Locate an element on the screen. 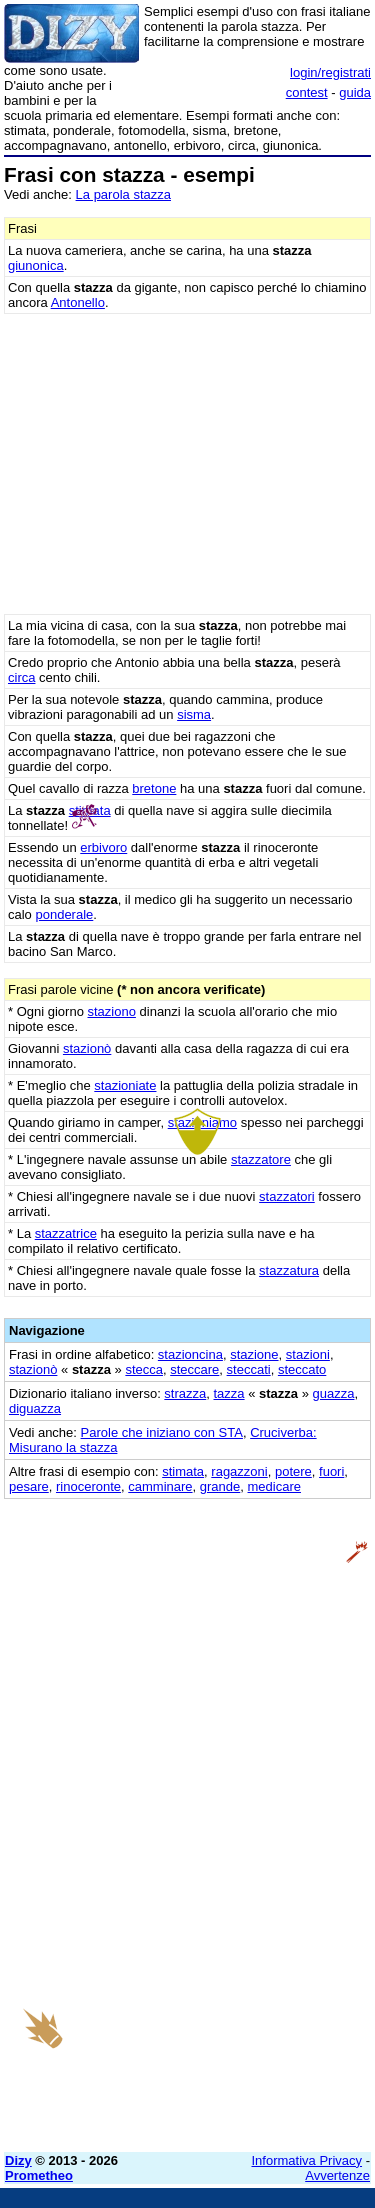 Image resolution: width=375 pixels, height=2208 pixels. upgrade your armor or defensive stats is located at coordinates (197, 1131).